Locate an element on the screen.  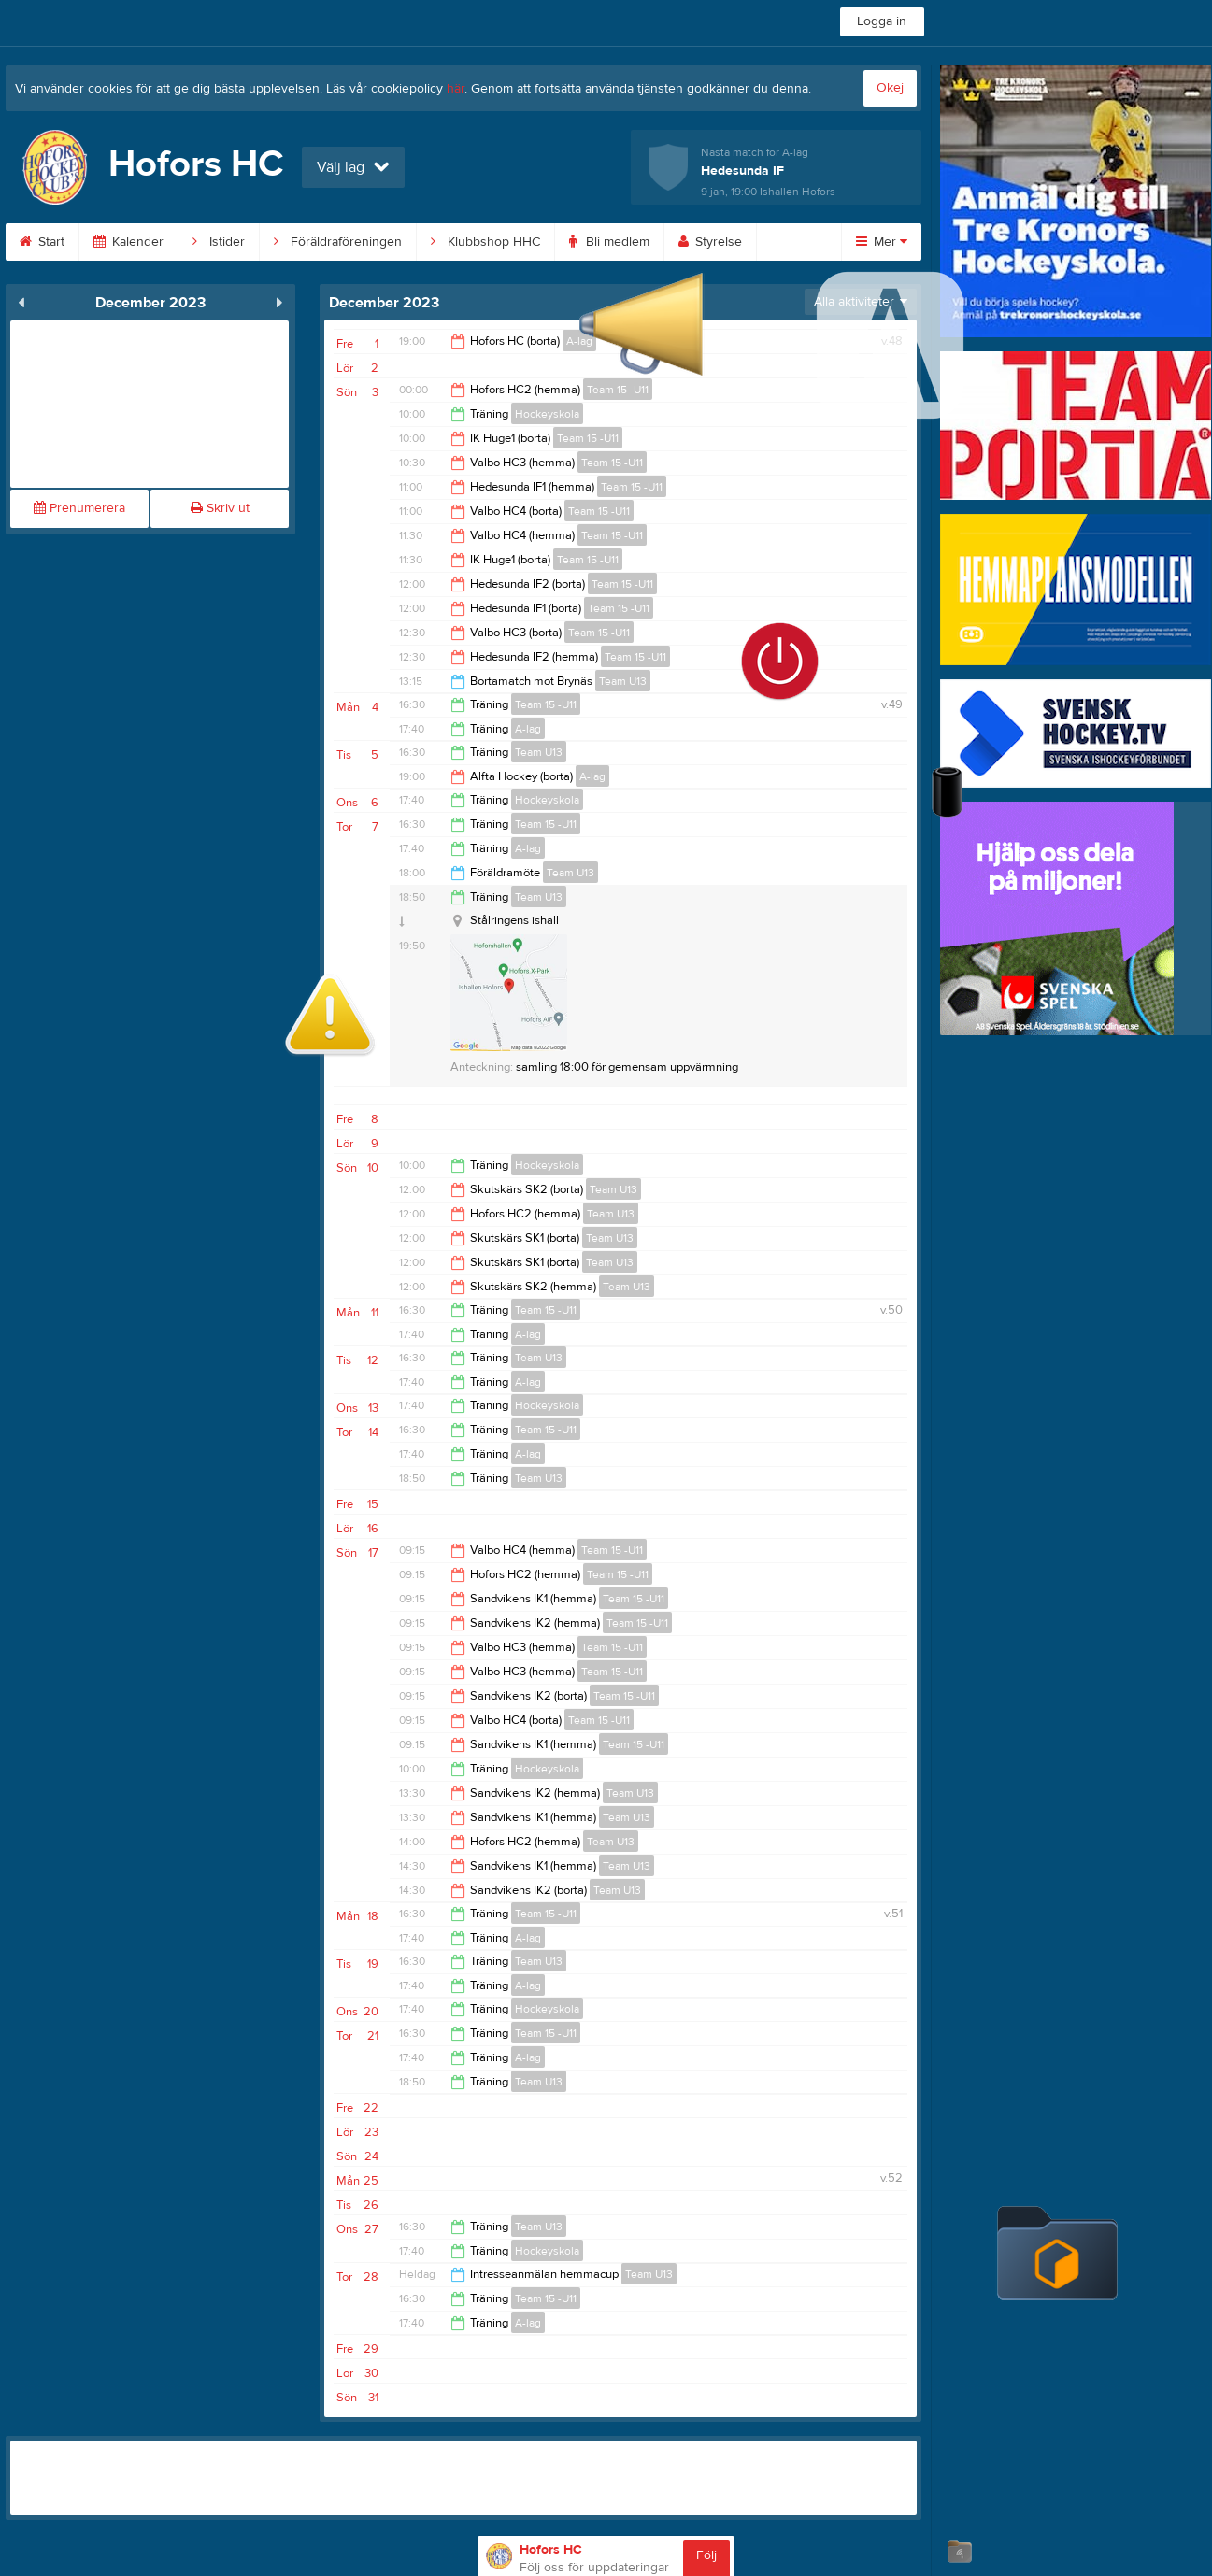
open your insync cloud sync folder is located at coordinates (960, 2552).